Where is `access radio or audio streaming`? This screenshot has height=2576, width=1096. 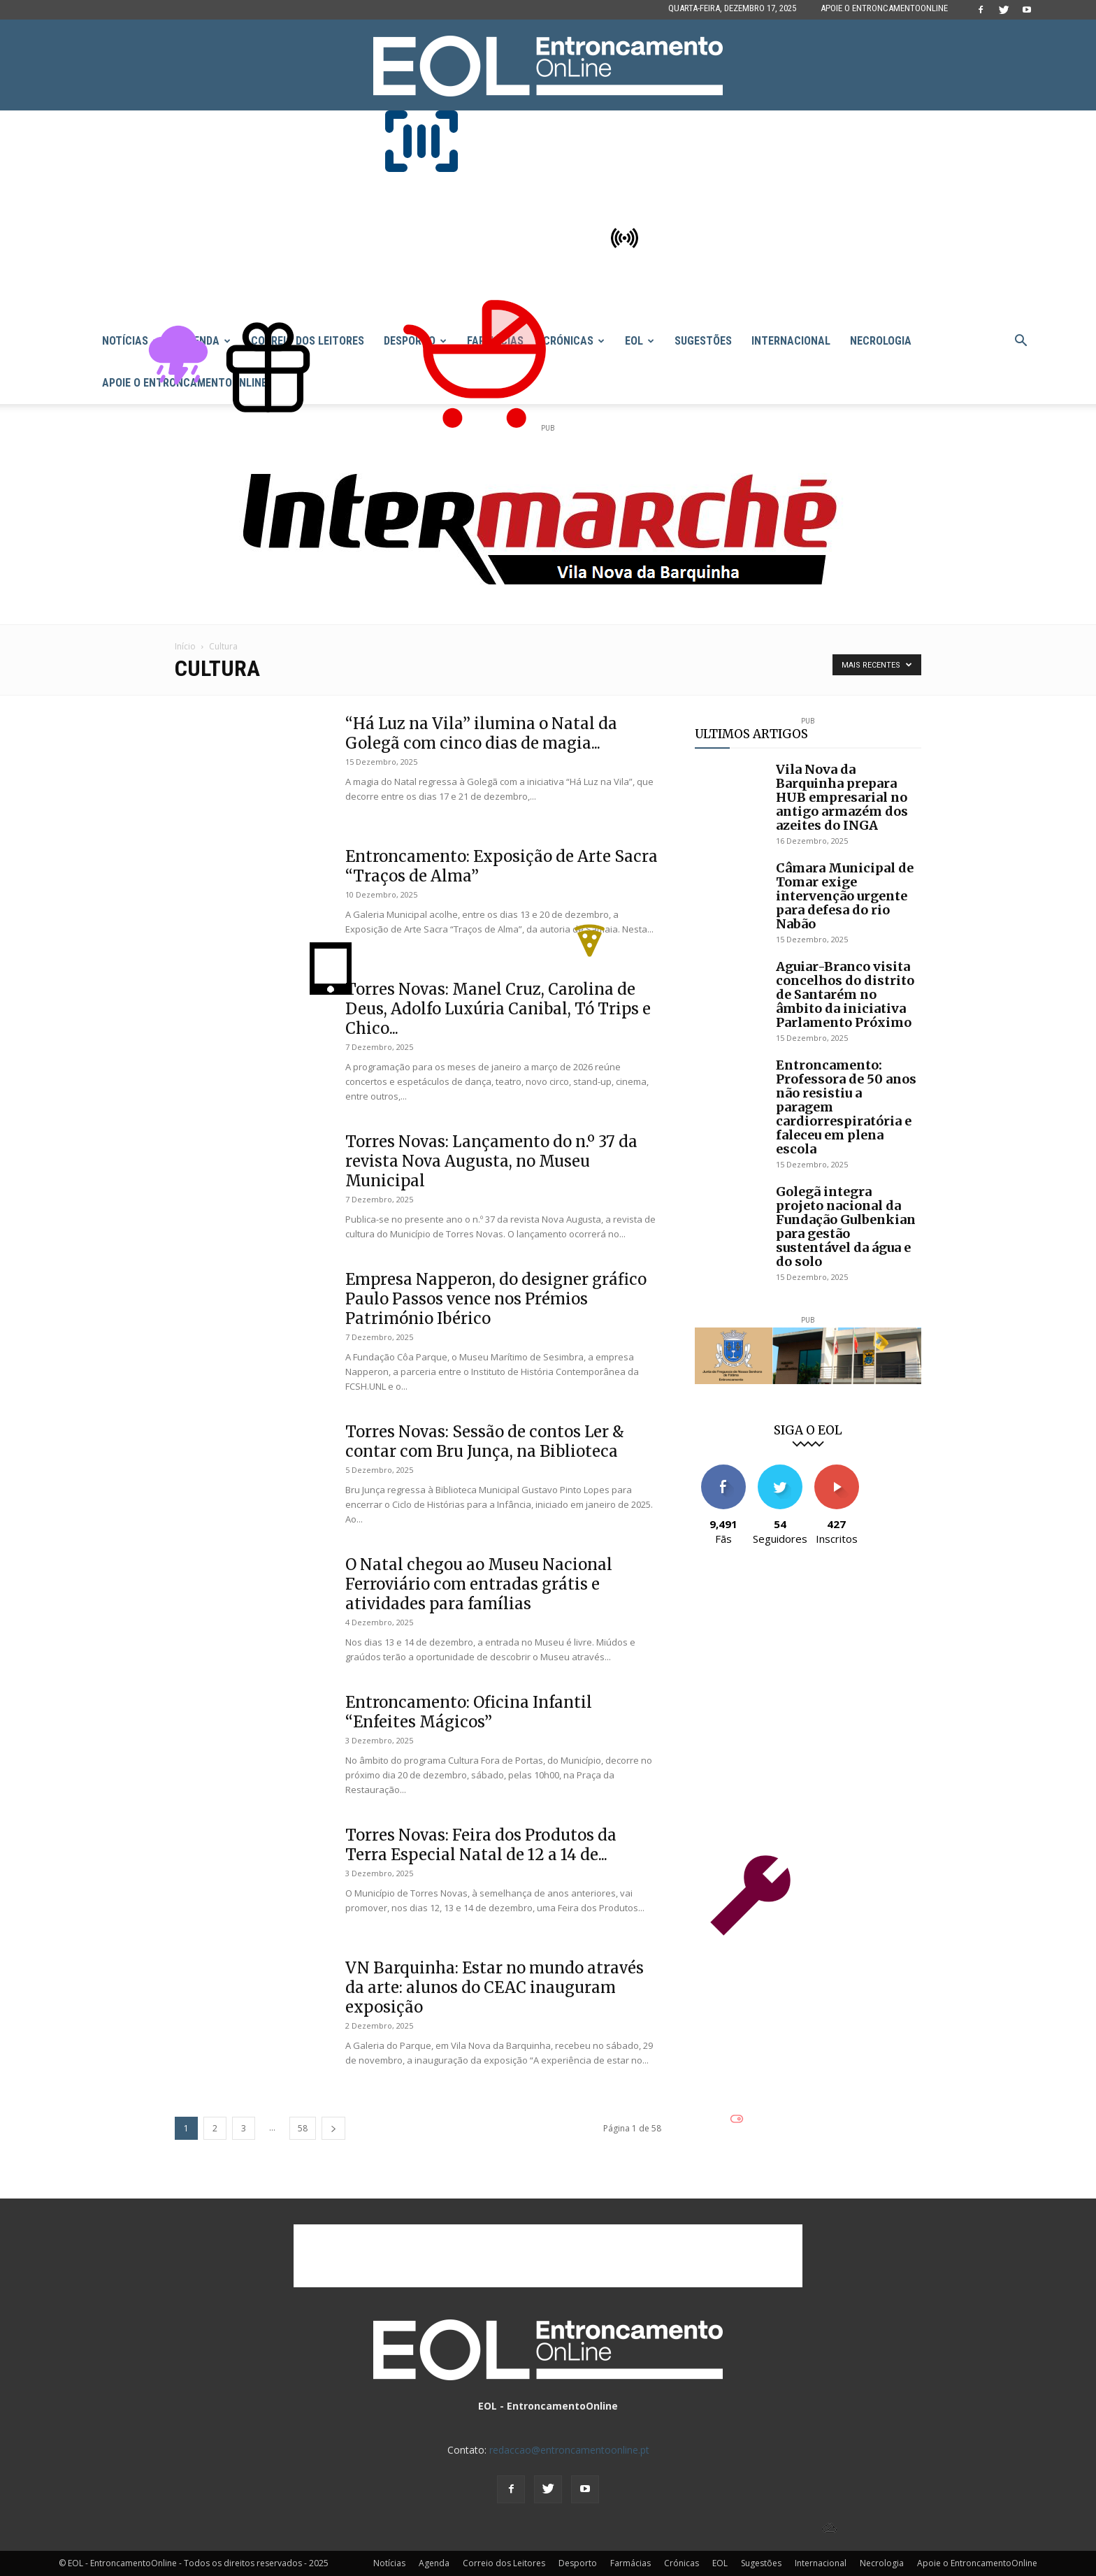 access radio or audio streaming is located at coordinates (624, 238).